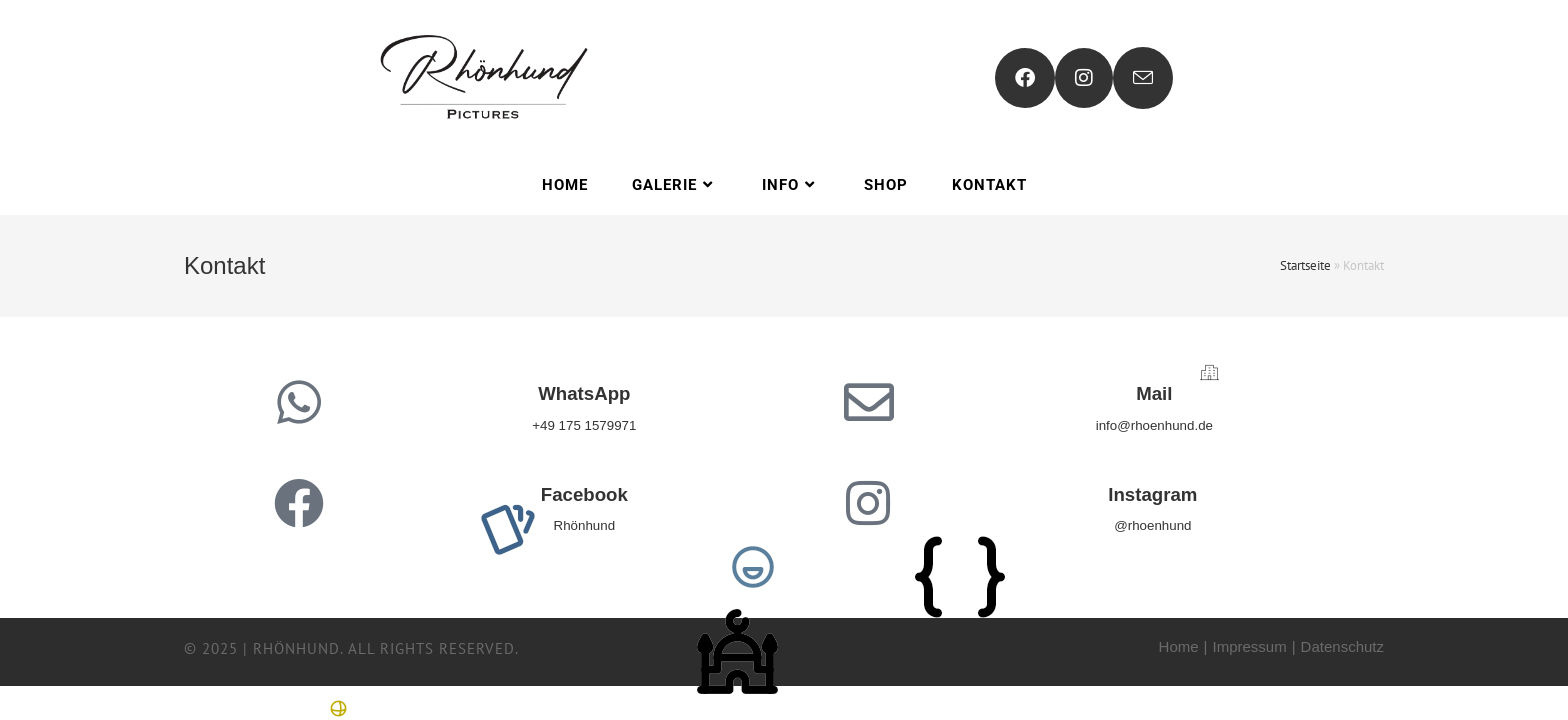  What do you see at coordinates (338, 708) in the screenshot?
I see `access globe or world view` at bounding box center [338, 708].